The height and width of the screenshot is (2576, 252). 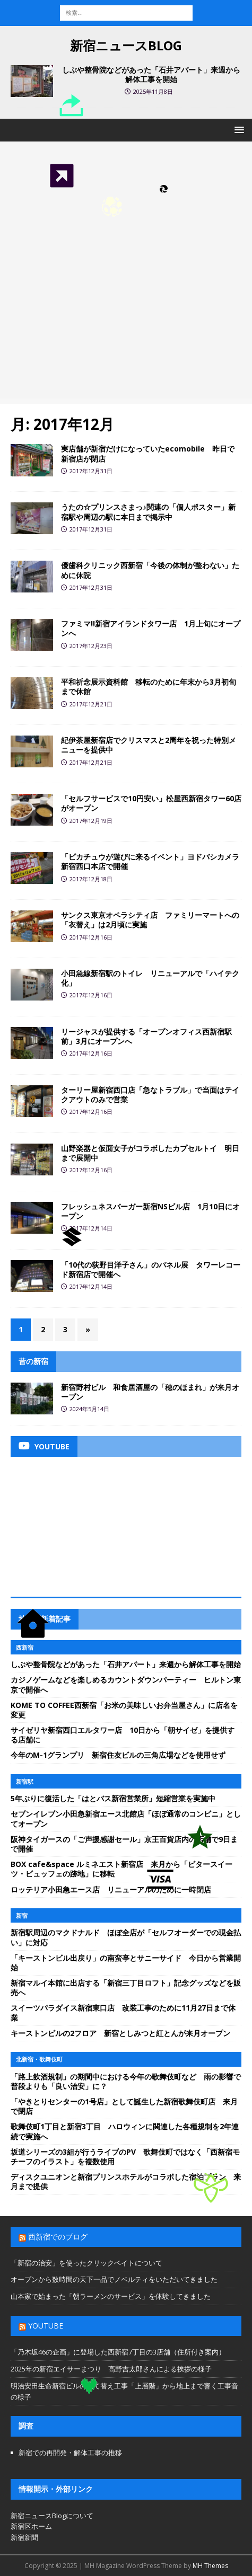 What do you see at coordinates (72, 1236) in the screenshot?
I see `suzuki brand logo` at bounding box center [72, 1236].